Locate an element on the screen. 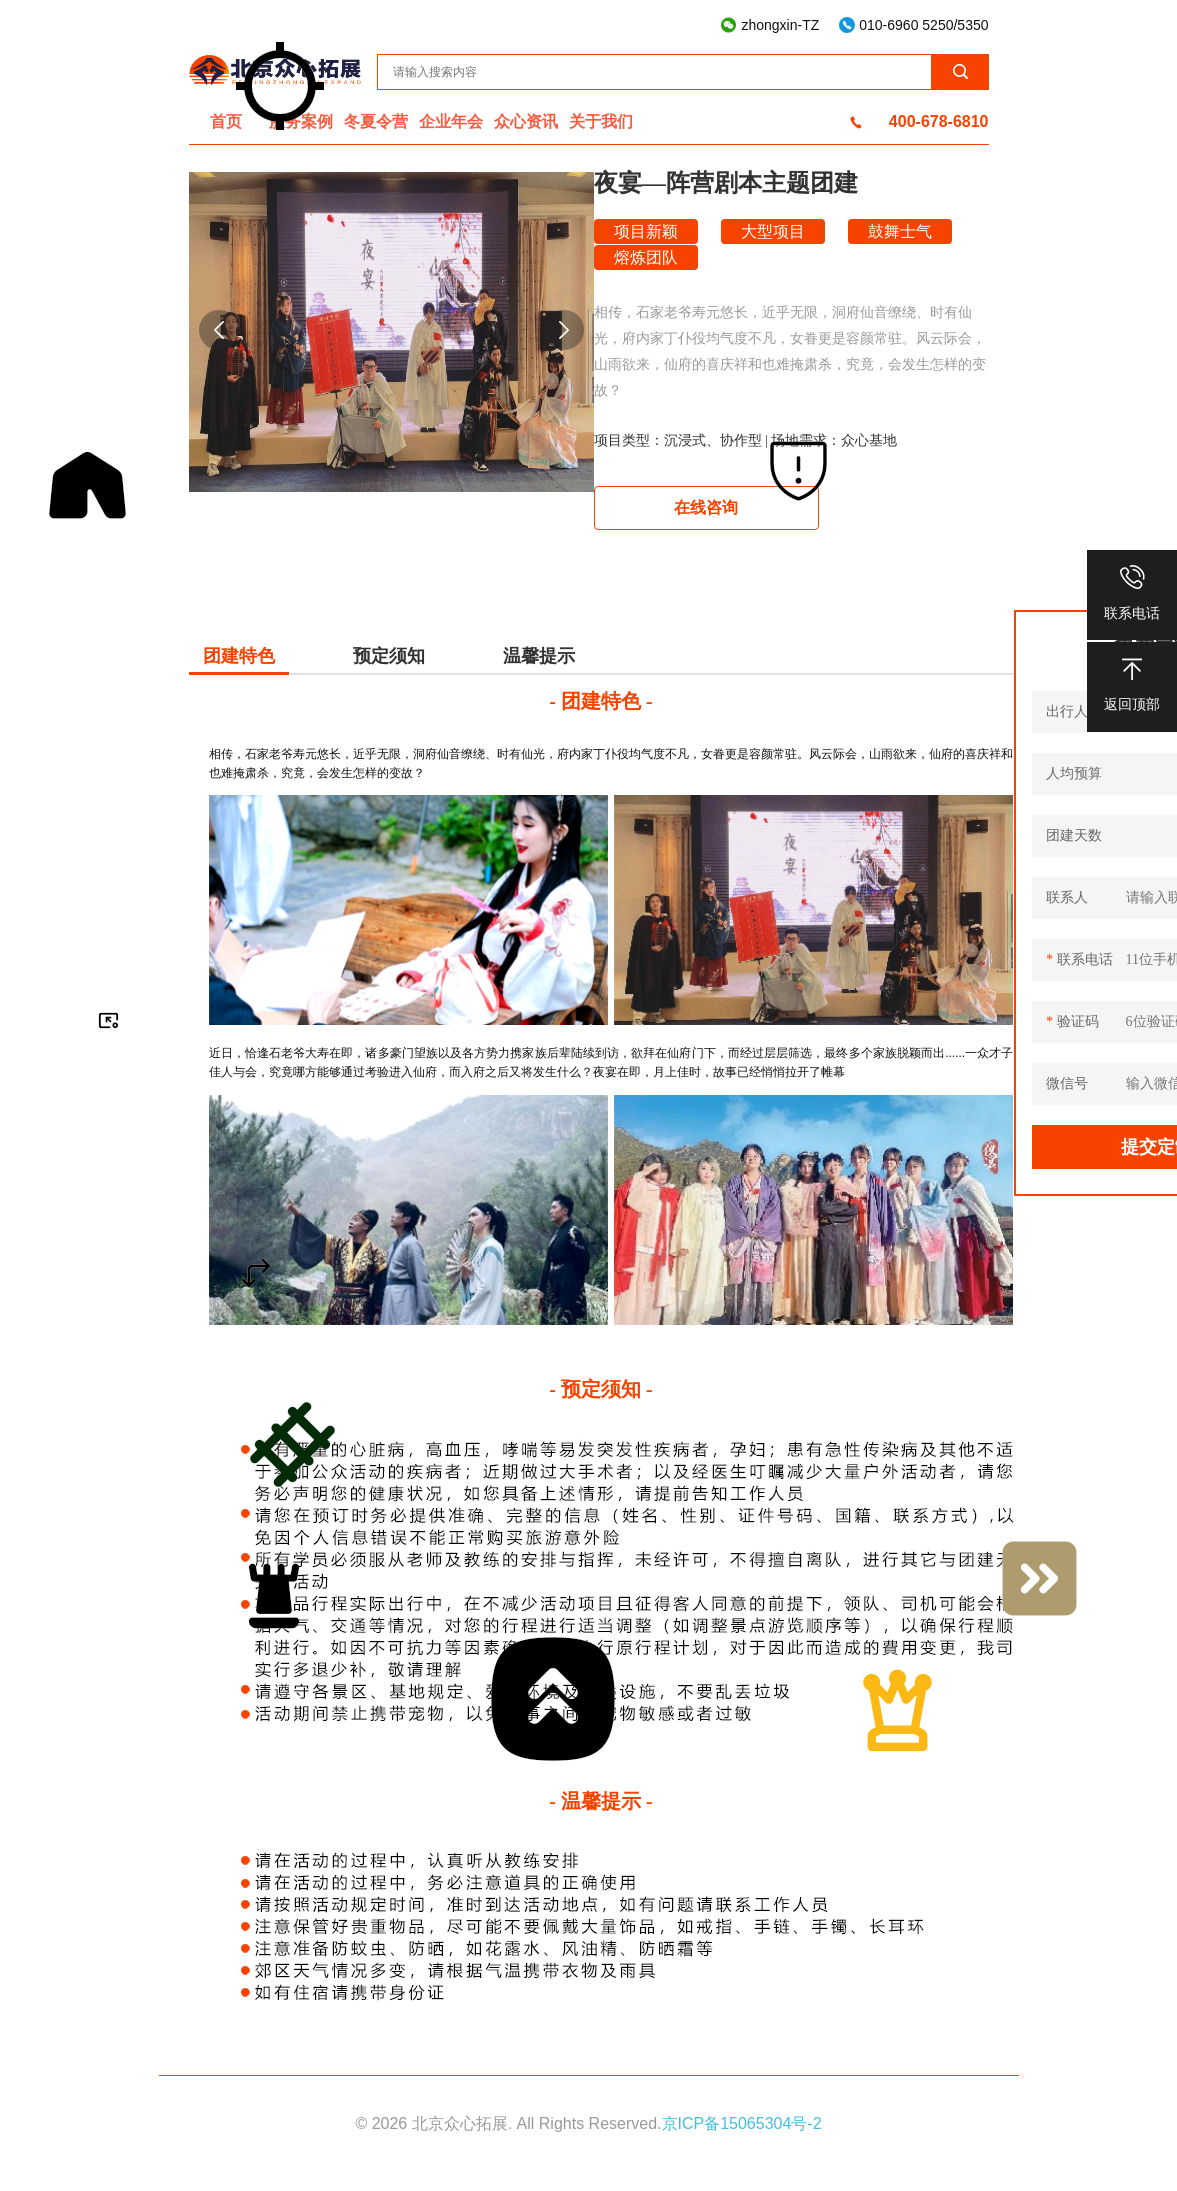 This screenshot has width=1177, height=2191. scroll to top of page is located at coordinates (553, 1699).